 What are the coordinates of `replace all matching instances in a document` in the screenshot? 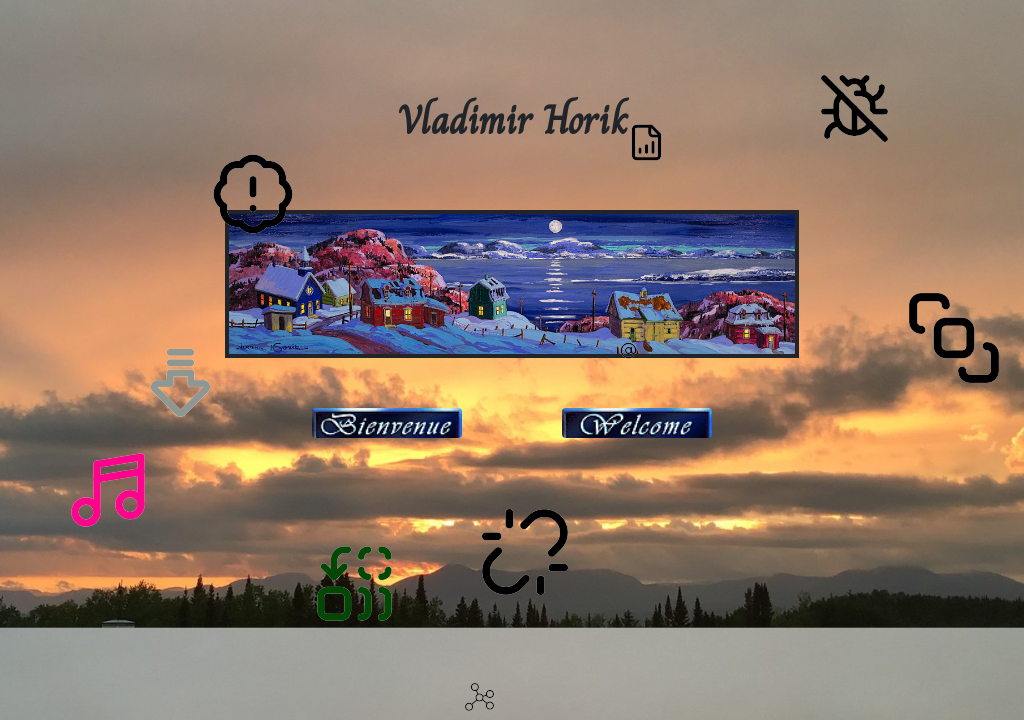 It's located at (354, 583).